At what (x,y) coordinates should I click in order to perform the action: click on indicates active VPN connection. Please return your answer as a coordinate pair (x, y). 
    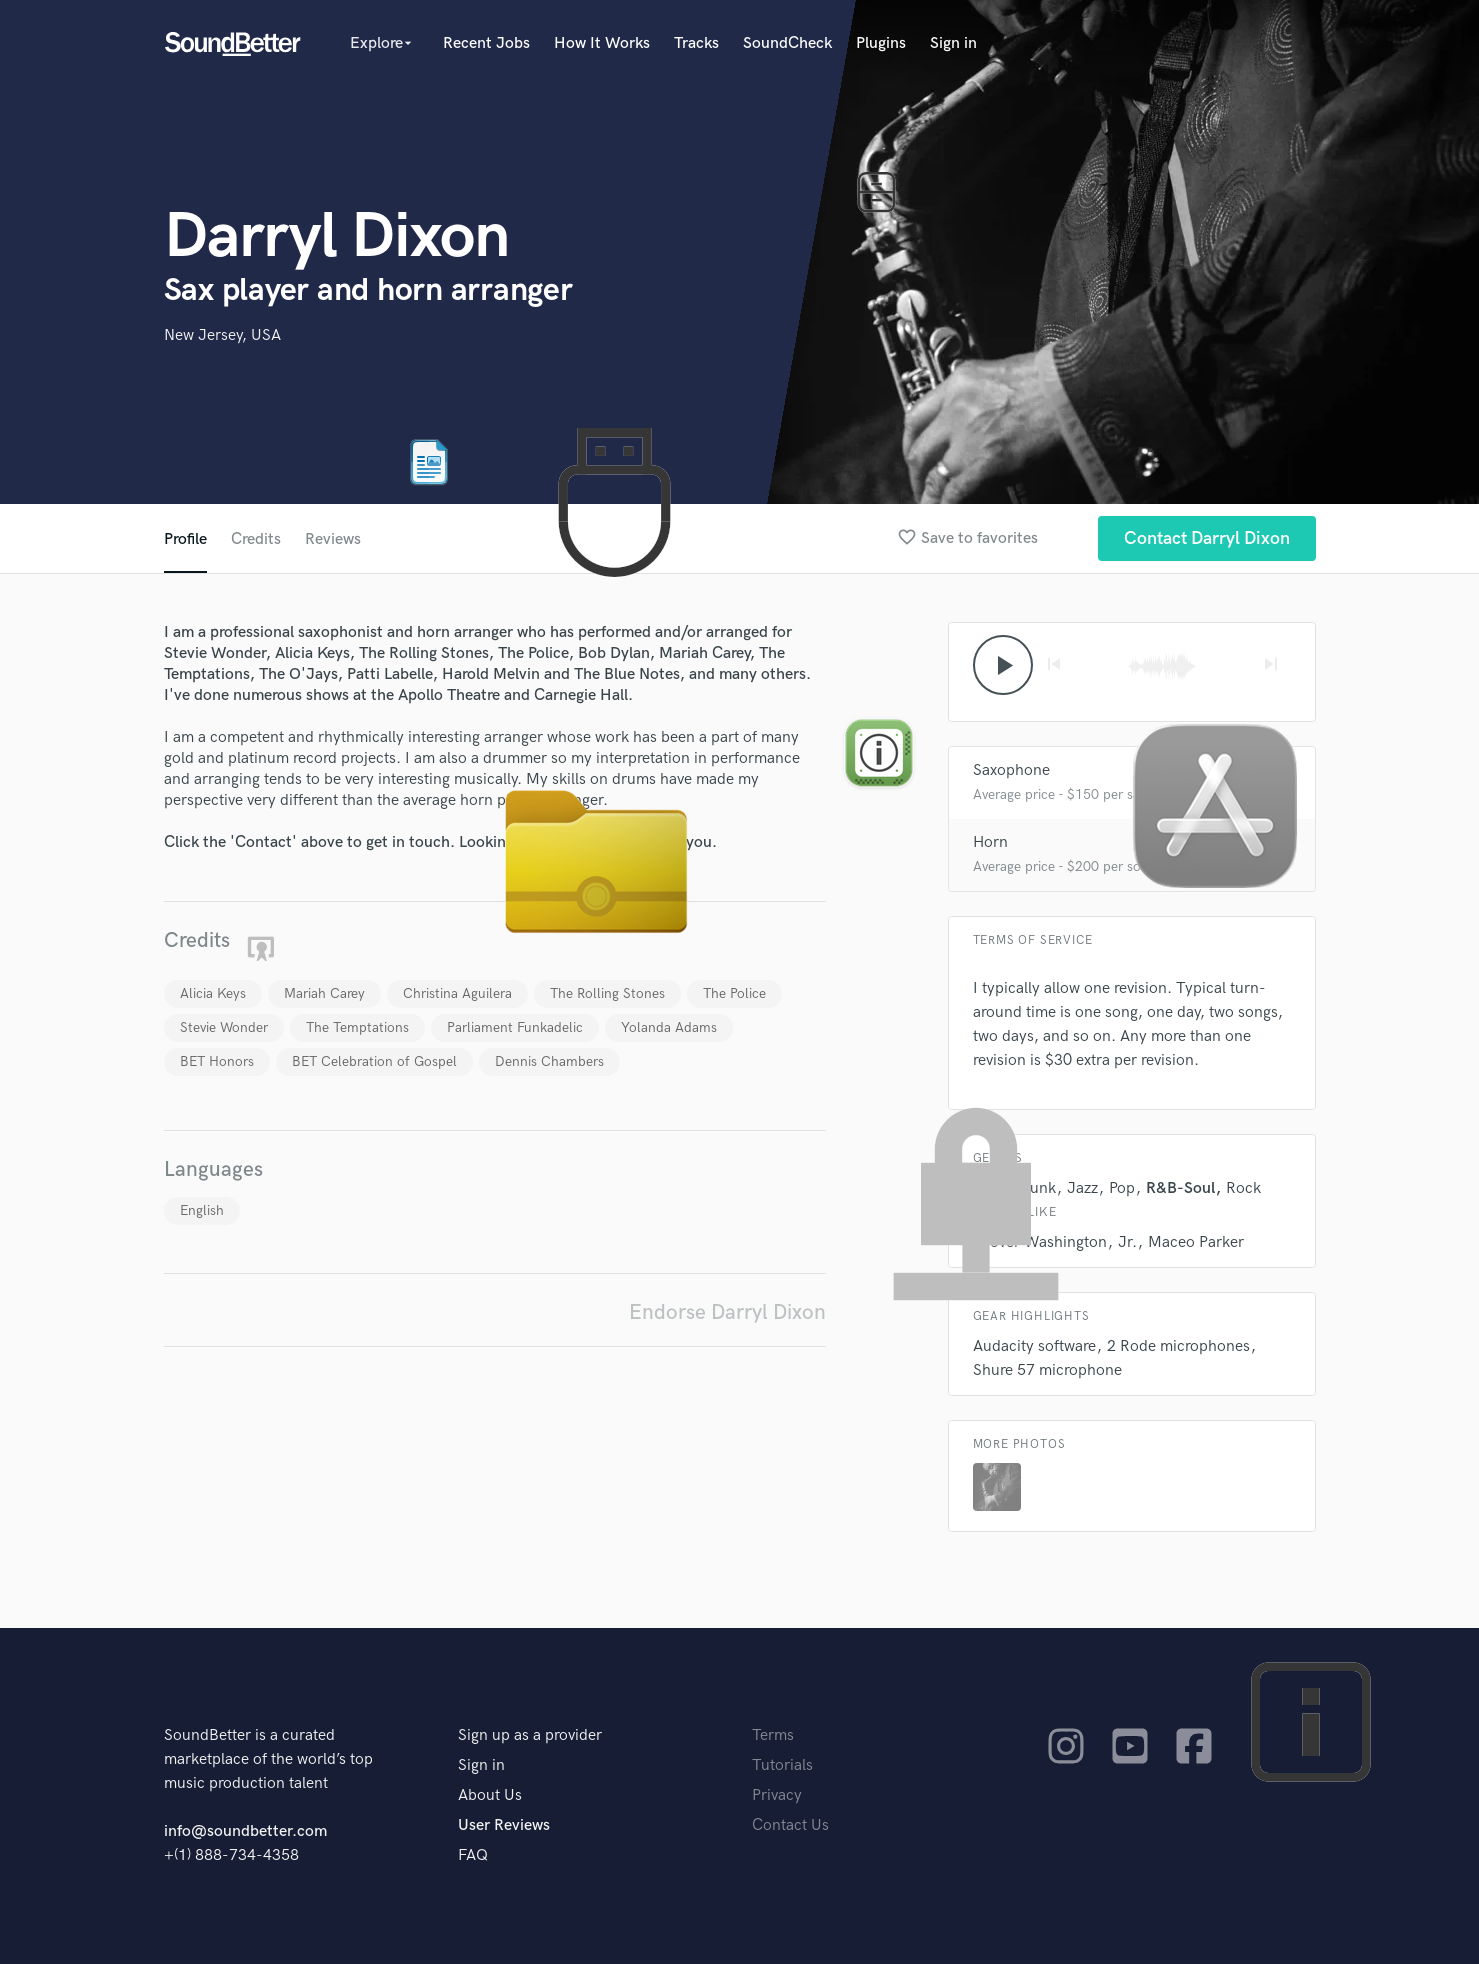
    Looking at the image, I should click on (976, 1204).